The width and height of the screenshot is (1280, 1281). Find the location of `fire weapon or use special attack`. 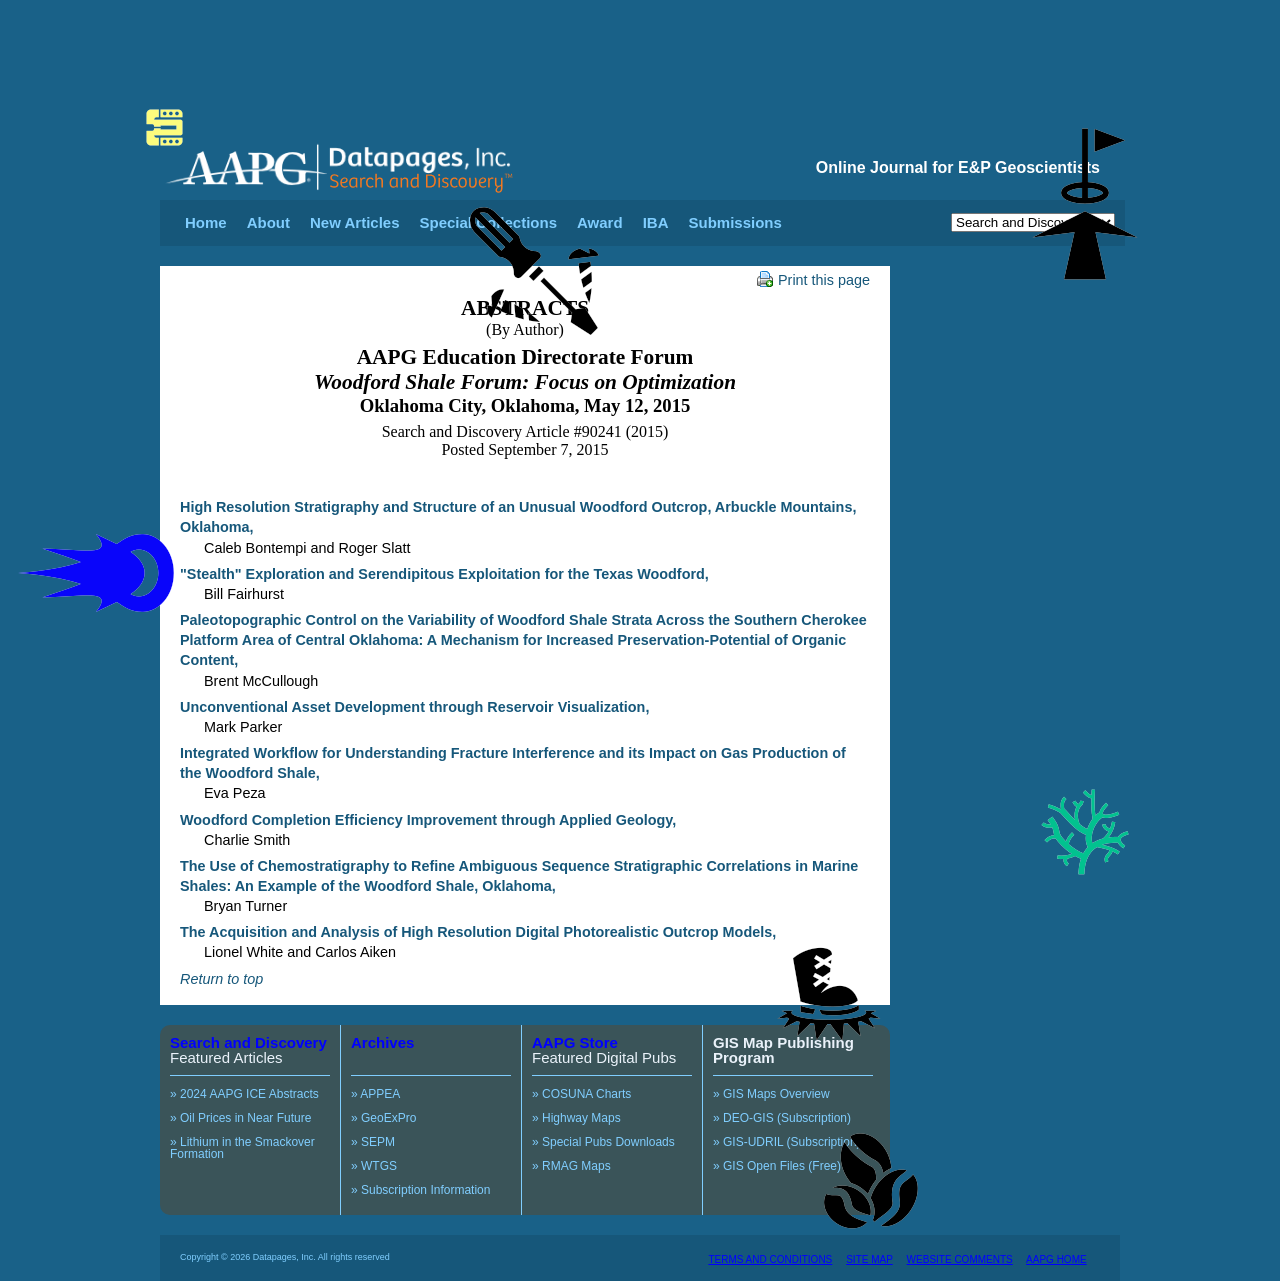

fire weapon or use special attack is located at coordinates (96, 573).